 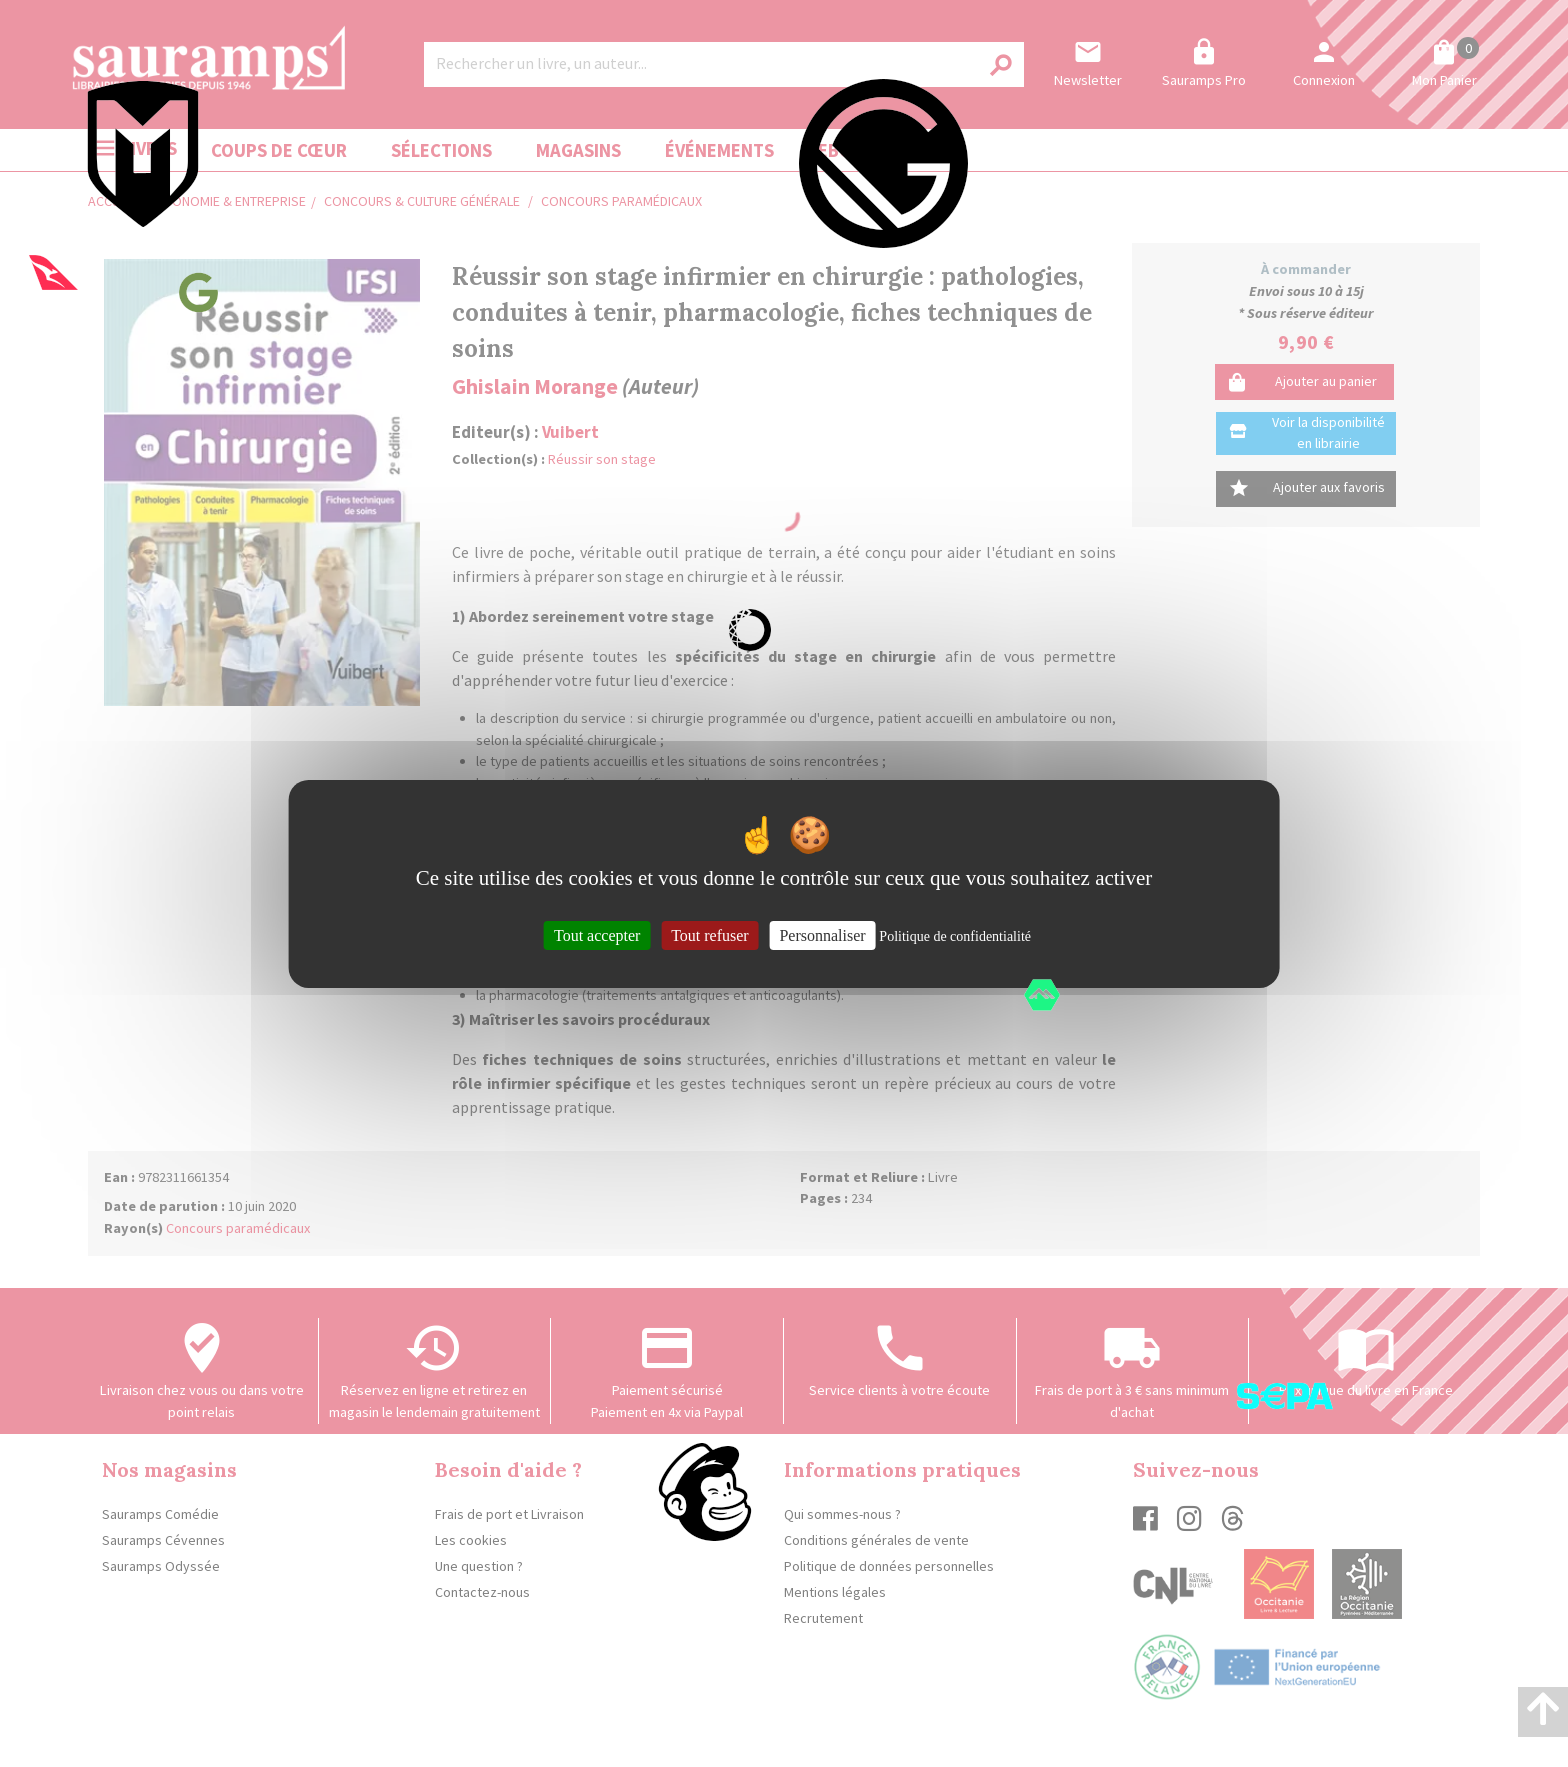 What do you see at coordinates (1042, 995) in the screenshot?
I see `Alpine Linux operating system logo` at bounding box center [1042, 995].